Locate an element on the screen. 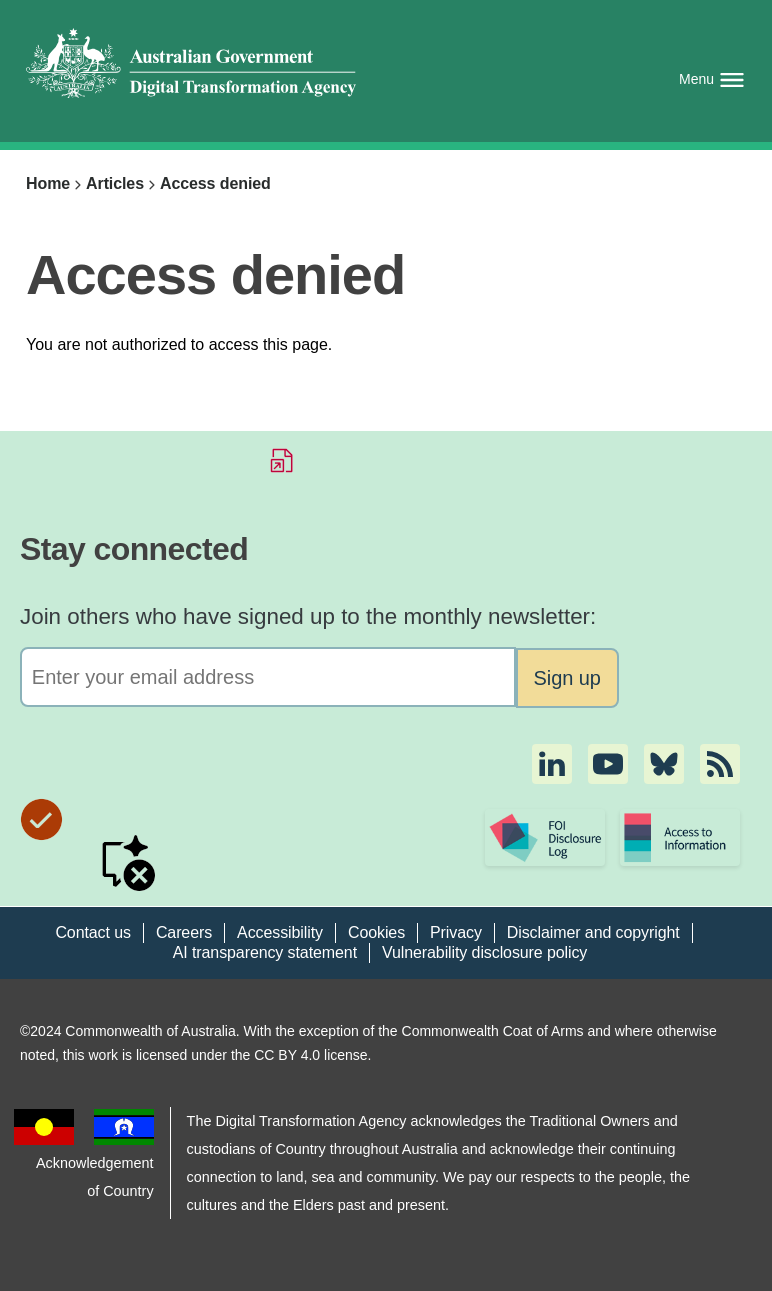 The width and height of the screenshot is (772, 1291). create a symbolic link to this file is located at coordinates (282, 460).